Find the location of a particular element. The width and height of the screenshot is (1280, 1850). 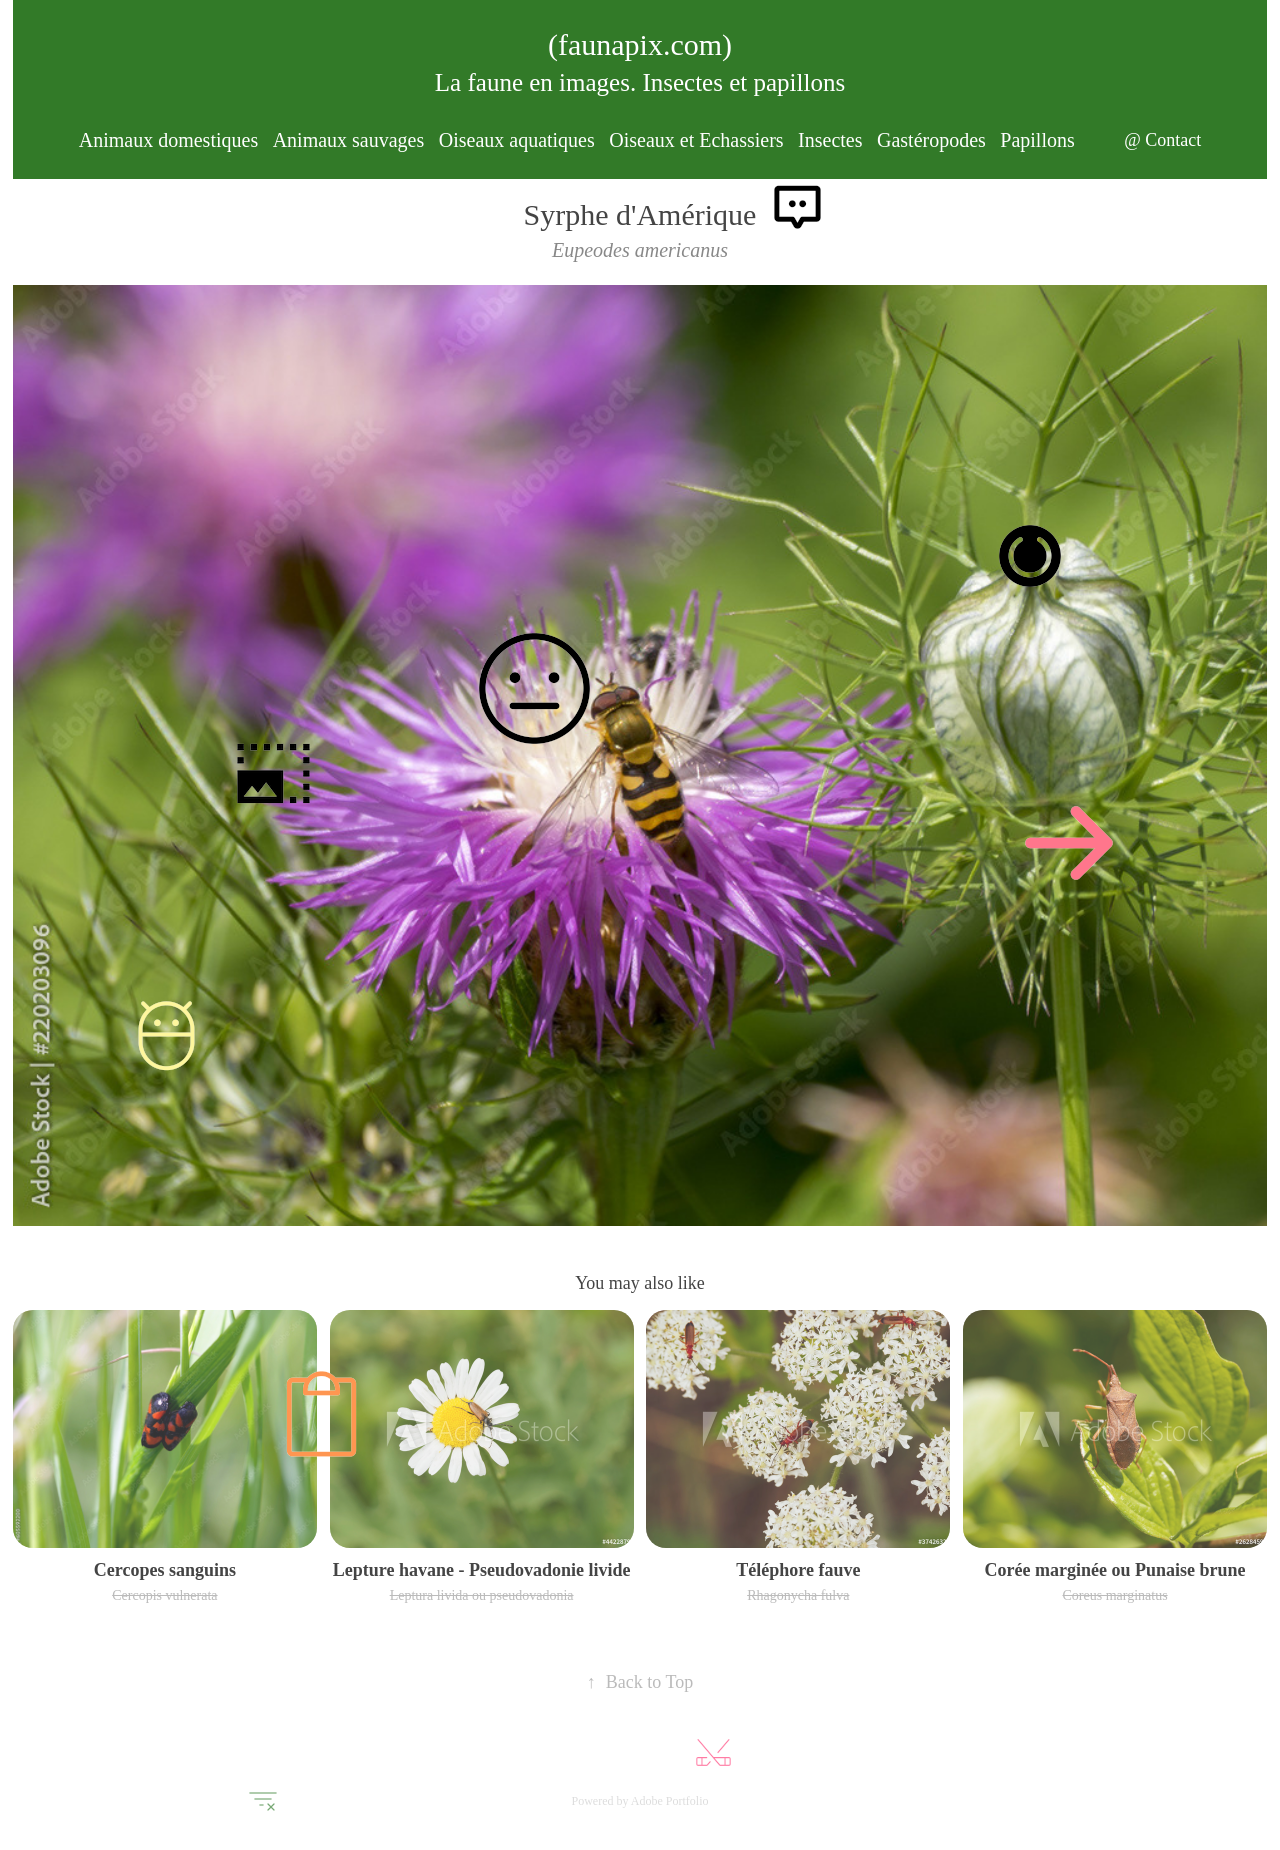

proceed to the next step is located at coordinates (1069, 843).